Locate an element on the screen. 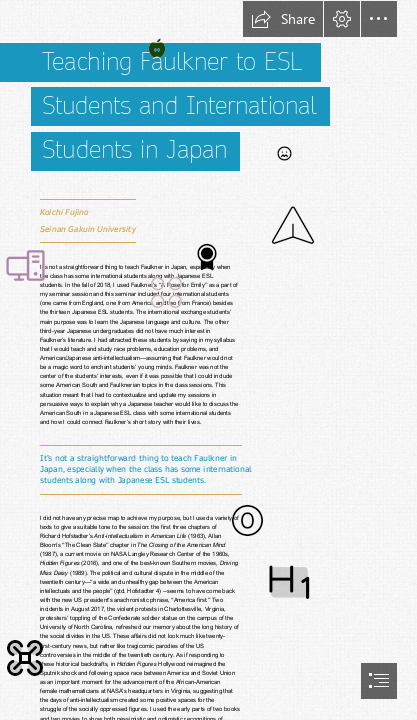 This screenshot has width=417, height=720. open app drawer or menu grid is located at coordinates (166, 292).